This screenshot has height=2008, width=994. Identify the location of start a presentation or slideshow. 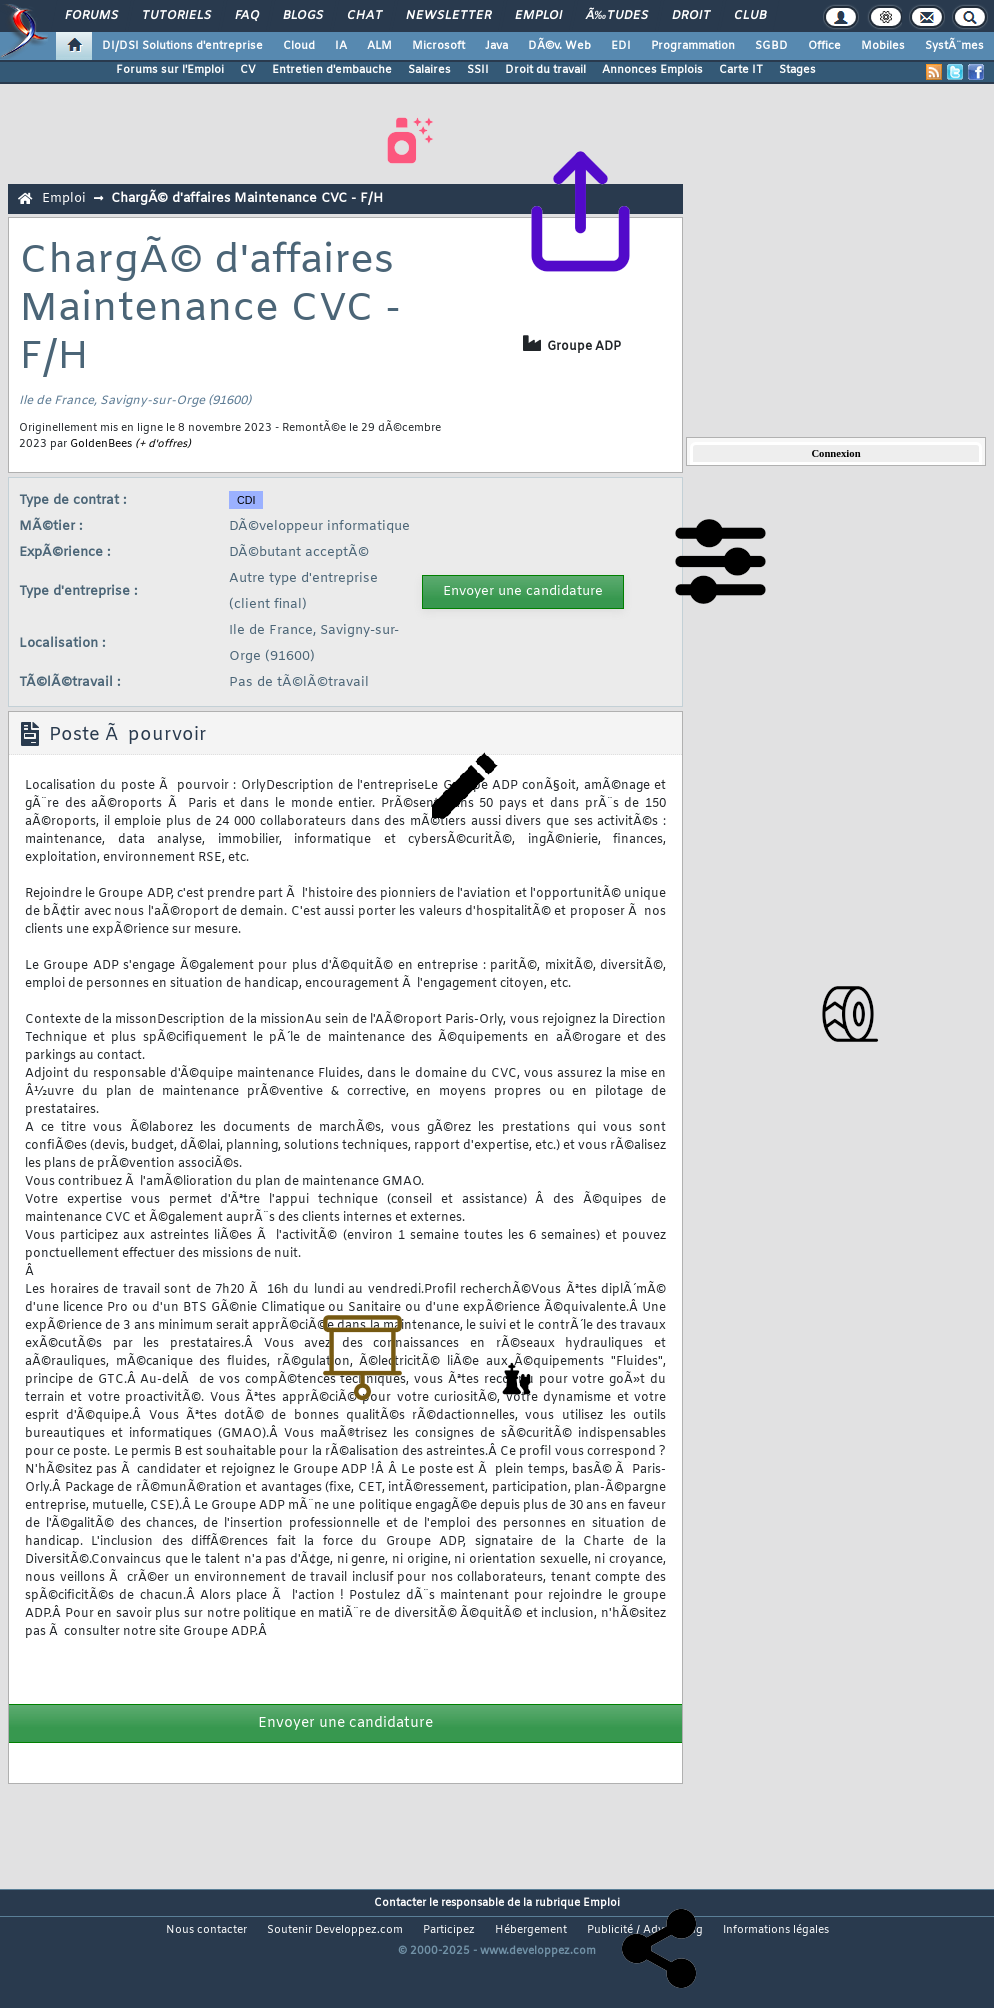
(362, 1351).